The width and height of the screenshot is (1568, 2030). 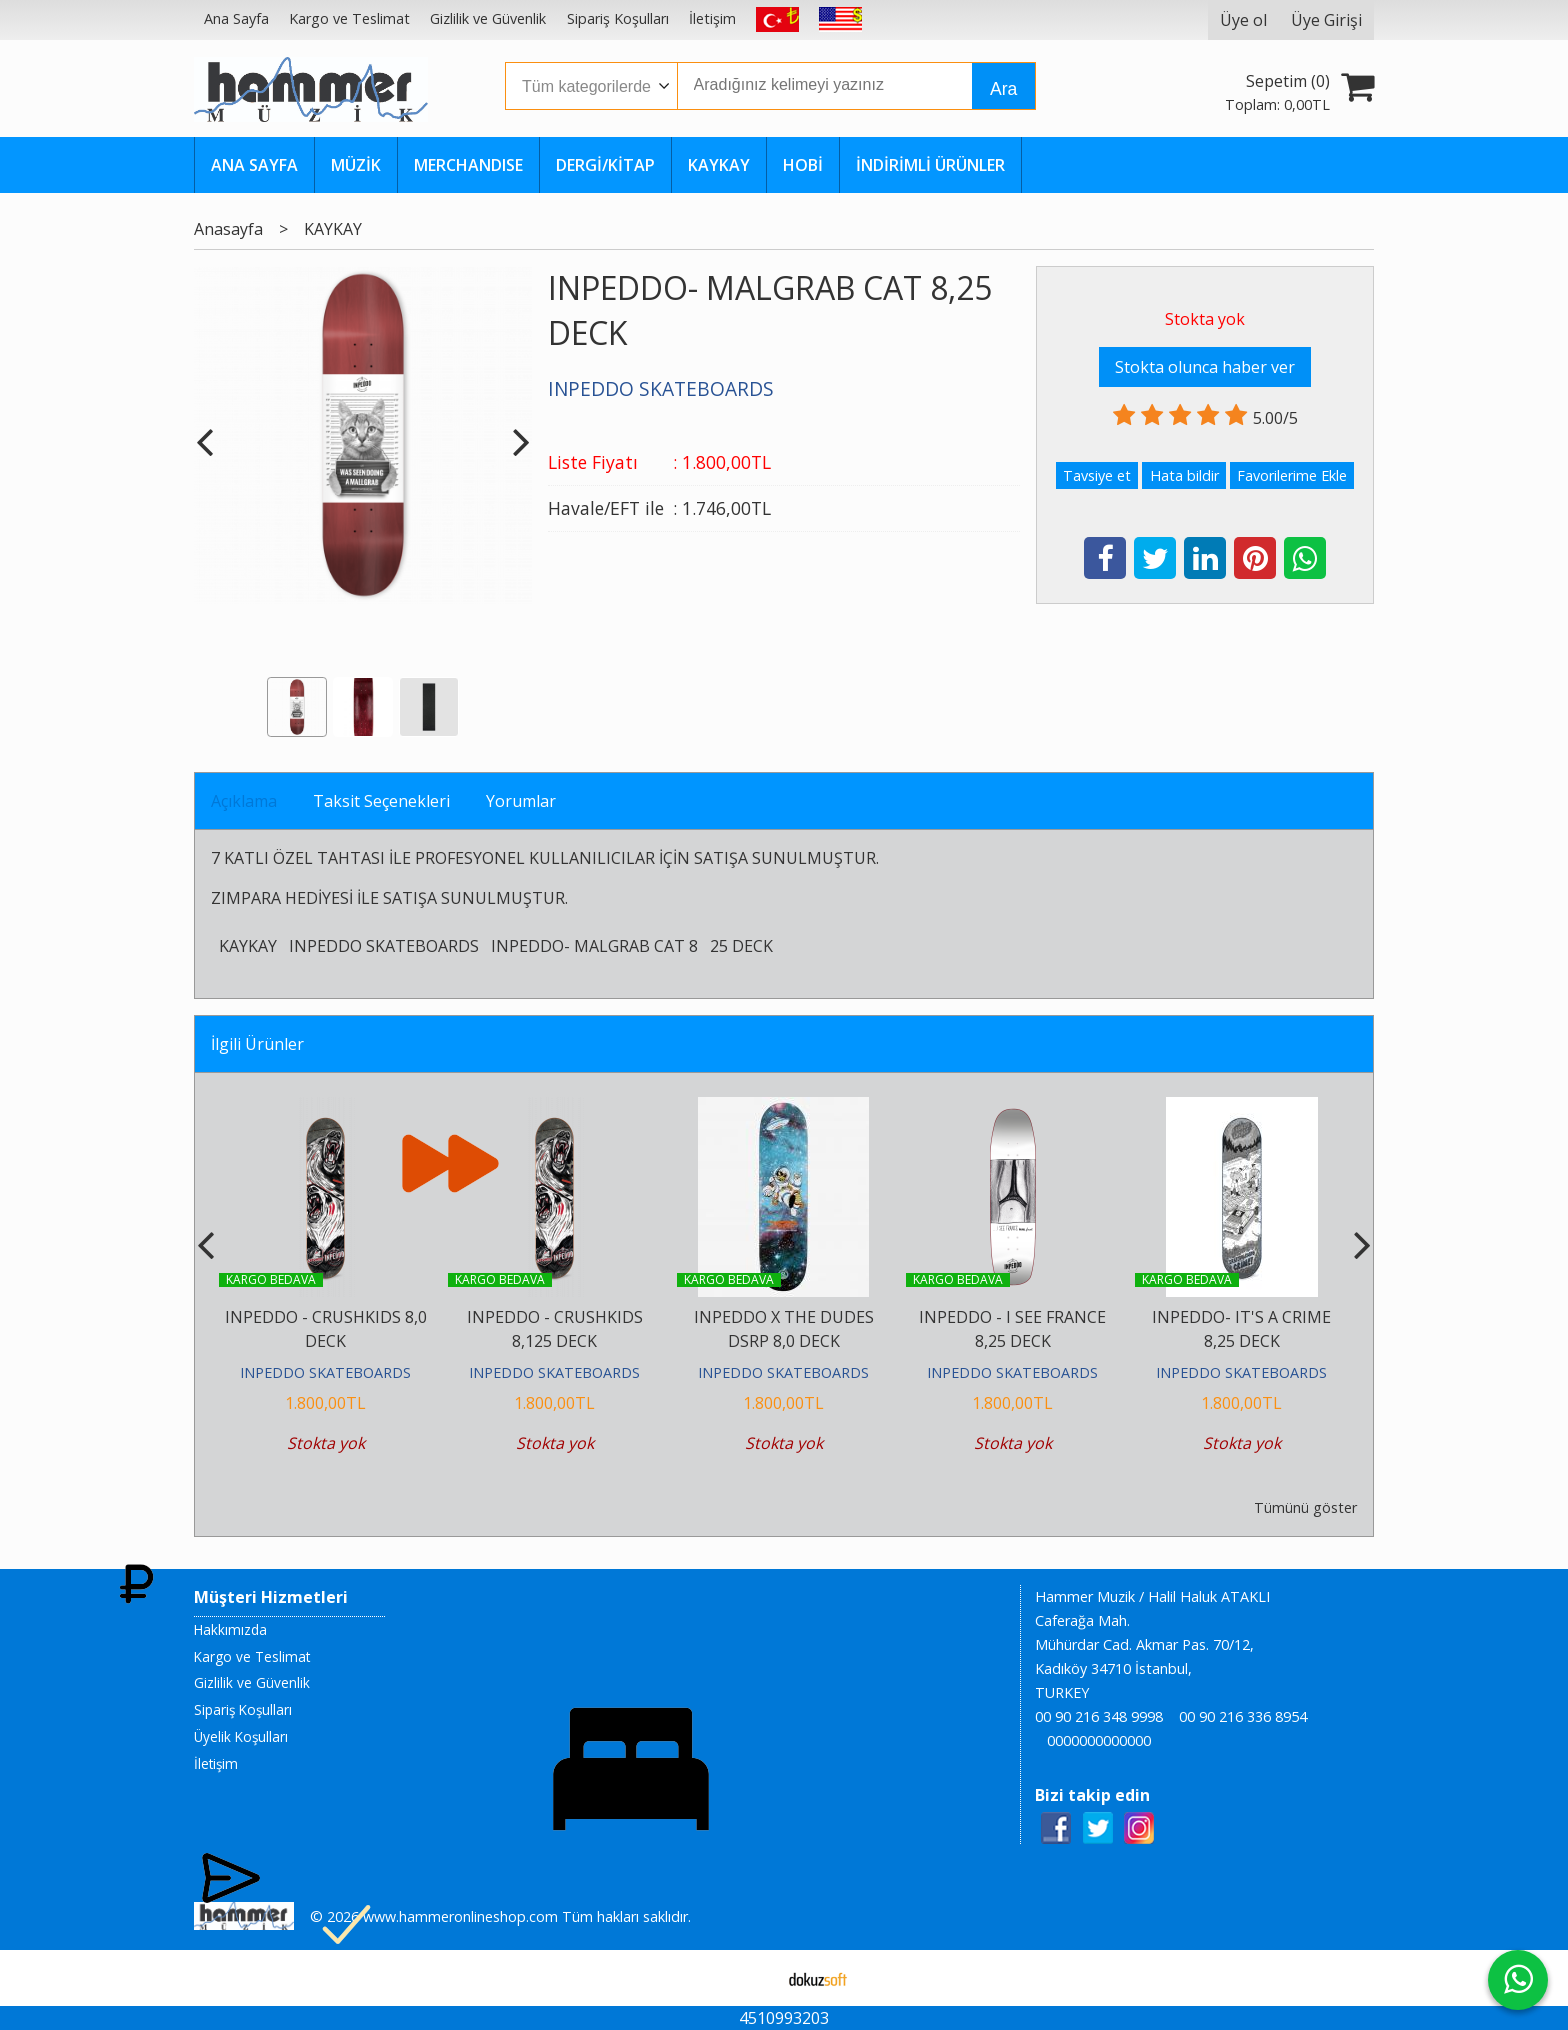 What do you see at coordinates (450, 1163) in the screenshot?
I see `skip to the next track` at bounding box center [450, 1163].